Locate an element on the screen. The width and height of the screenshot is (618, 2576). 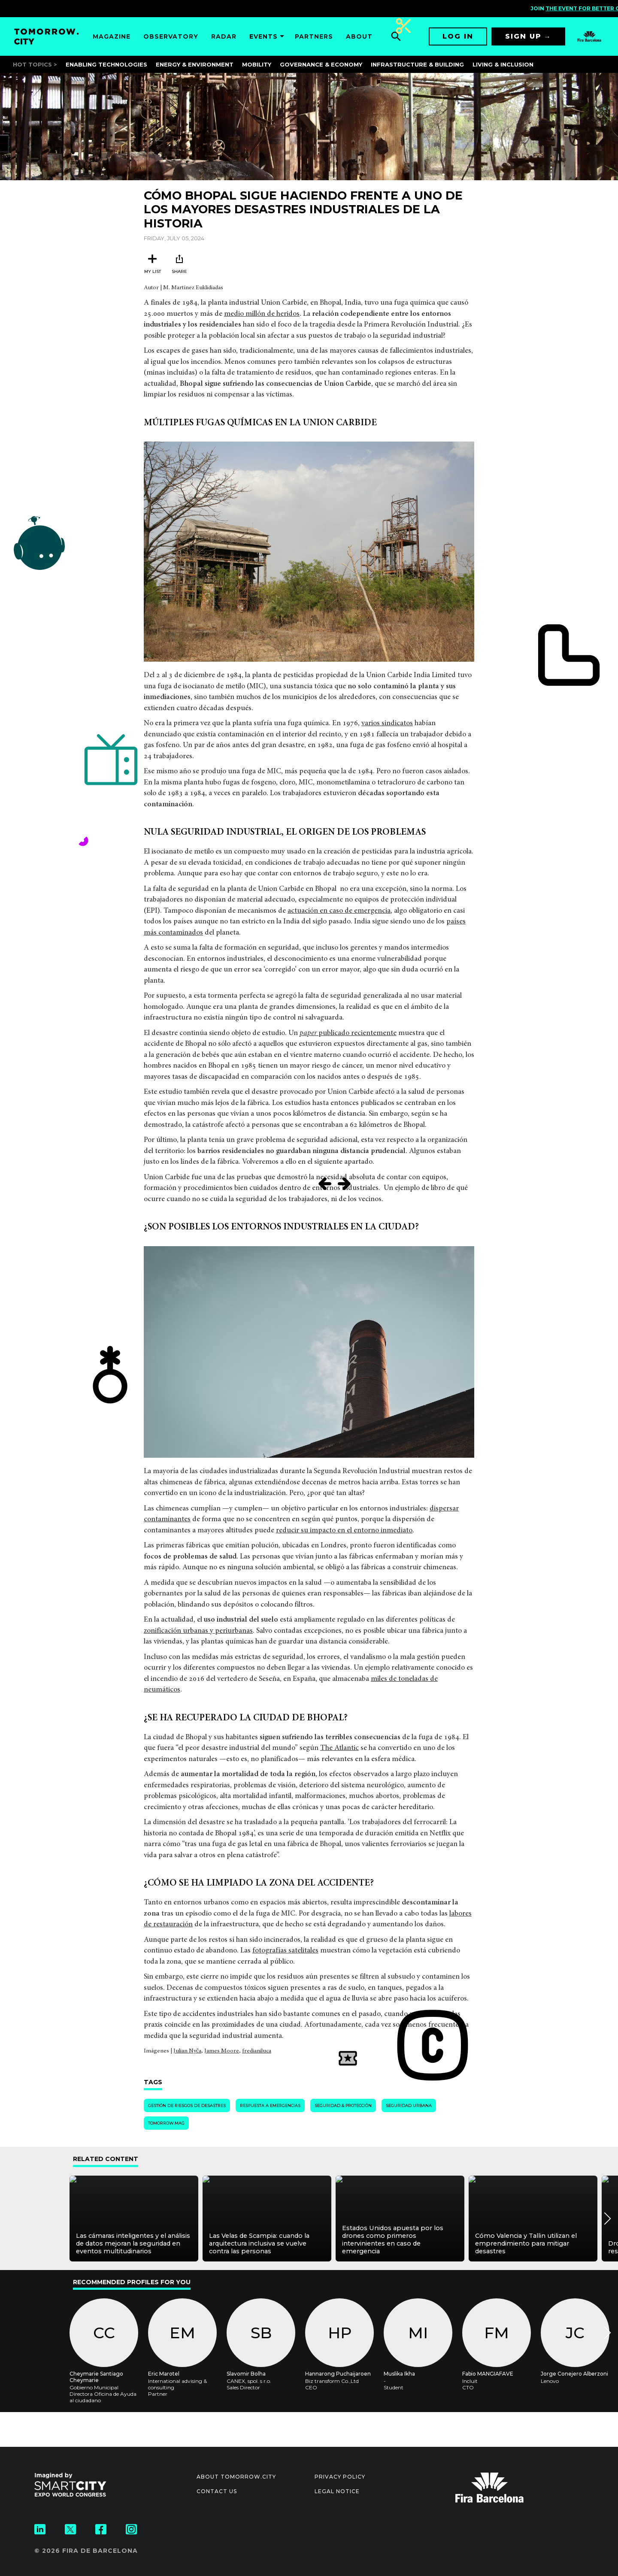
adjust horizontal position or spacing is located at coordinates (334, 1184).